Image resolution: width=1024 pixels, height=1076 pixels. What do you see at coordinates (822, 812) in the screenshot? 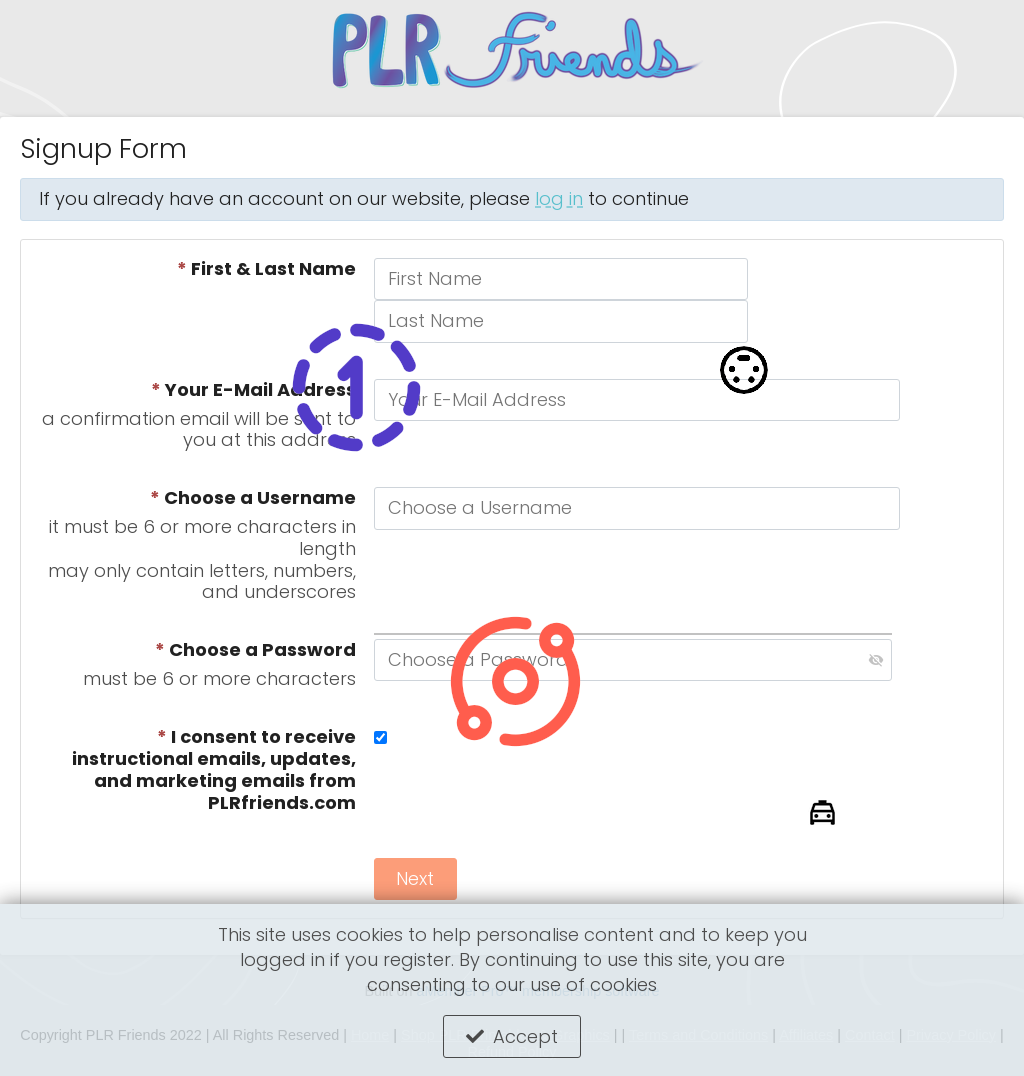
I see `request a taxi or rideshare` at bounding box center [822, 812].